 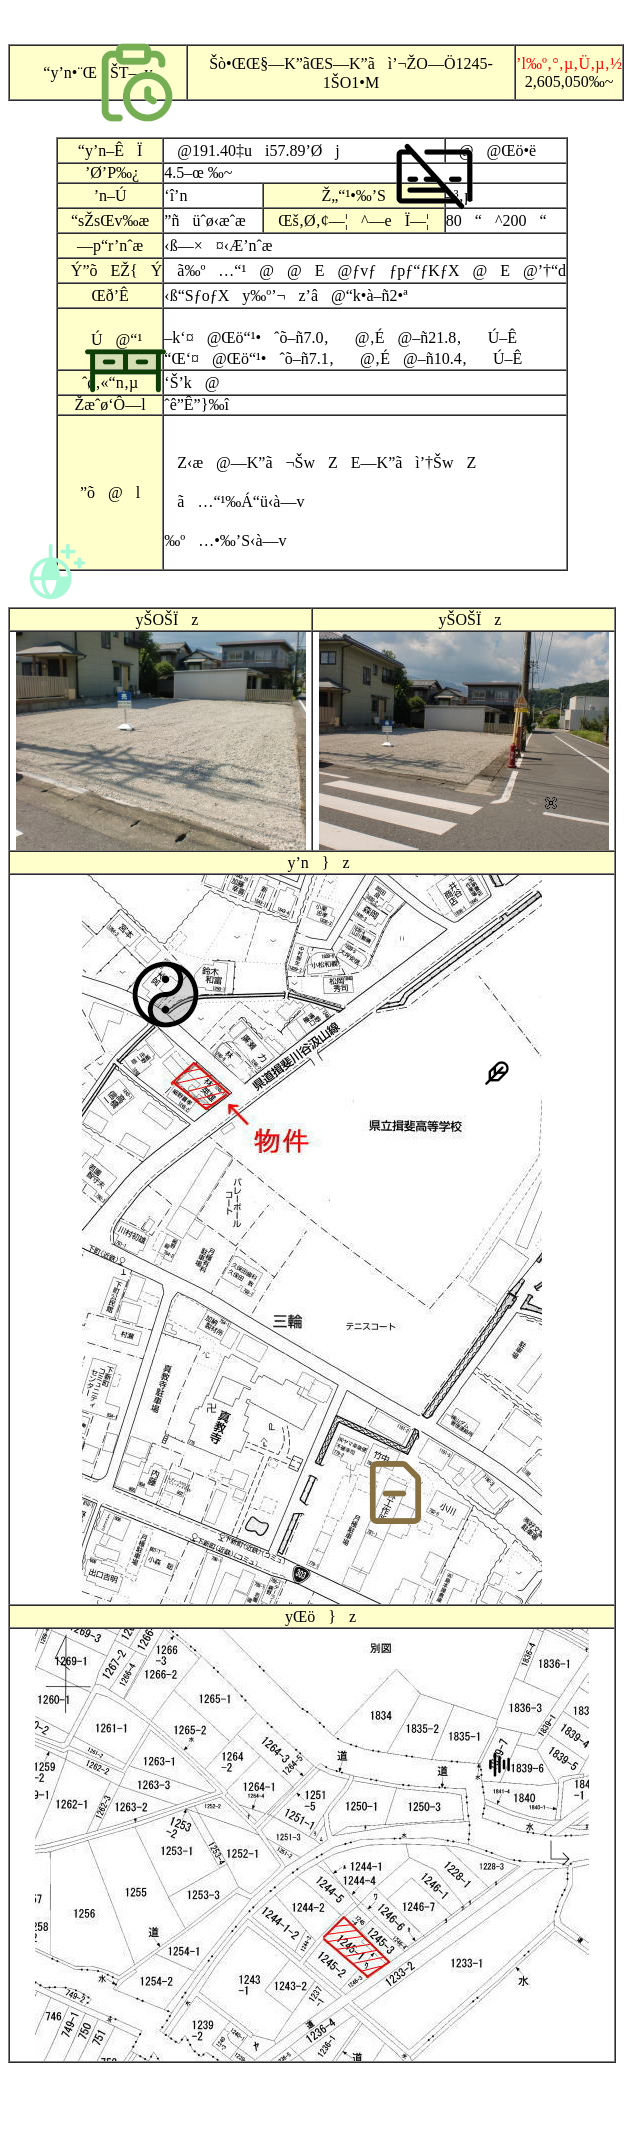 What do you see at coordinates (558, 1853) in the screenshot?
I see `move item down and to the right` at bounding box center [558, 1853].